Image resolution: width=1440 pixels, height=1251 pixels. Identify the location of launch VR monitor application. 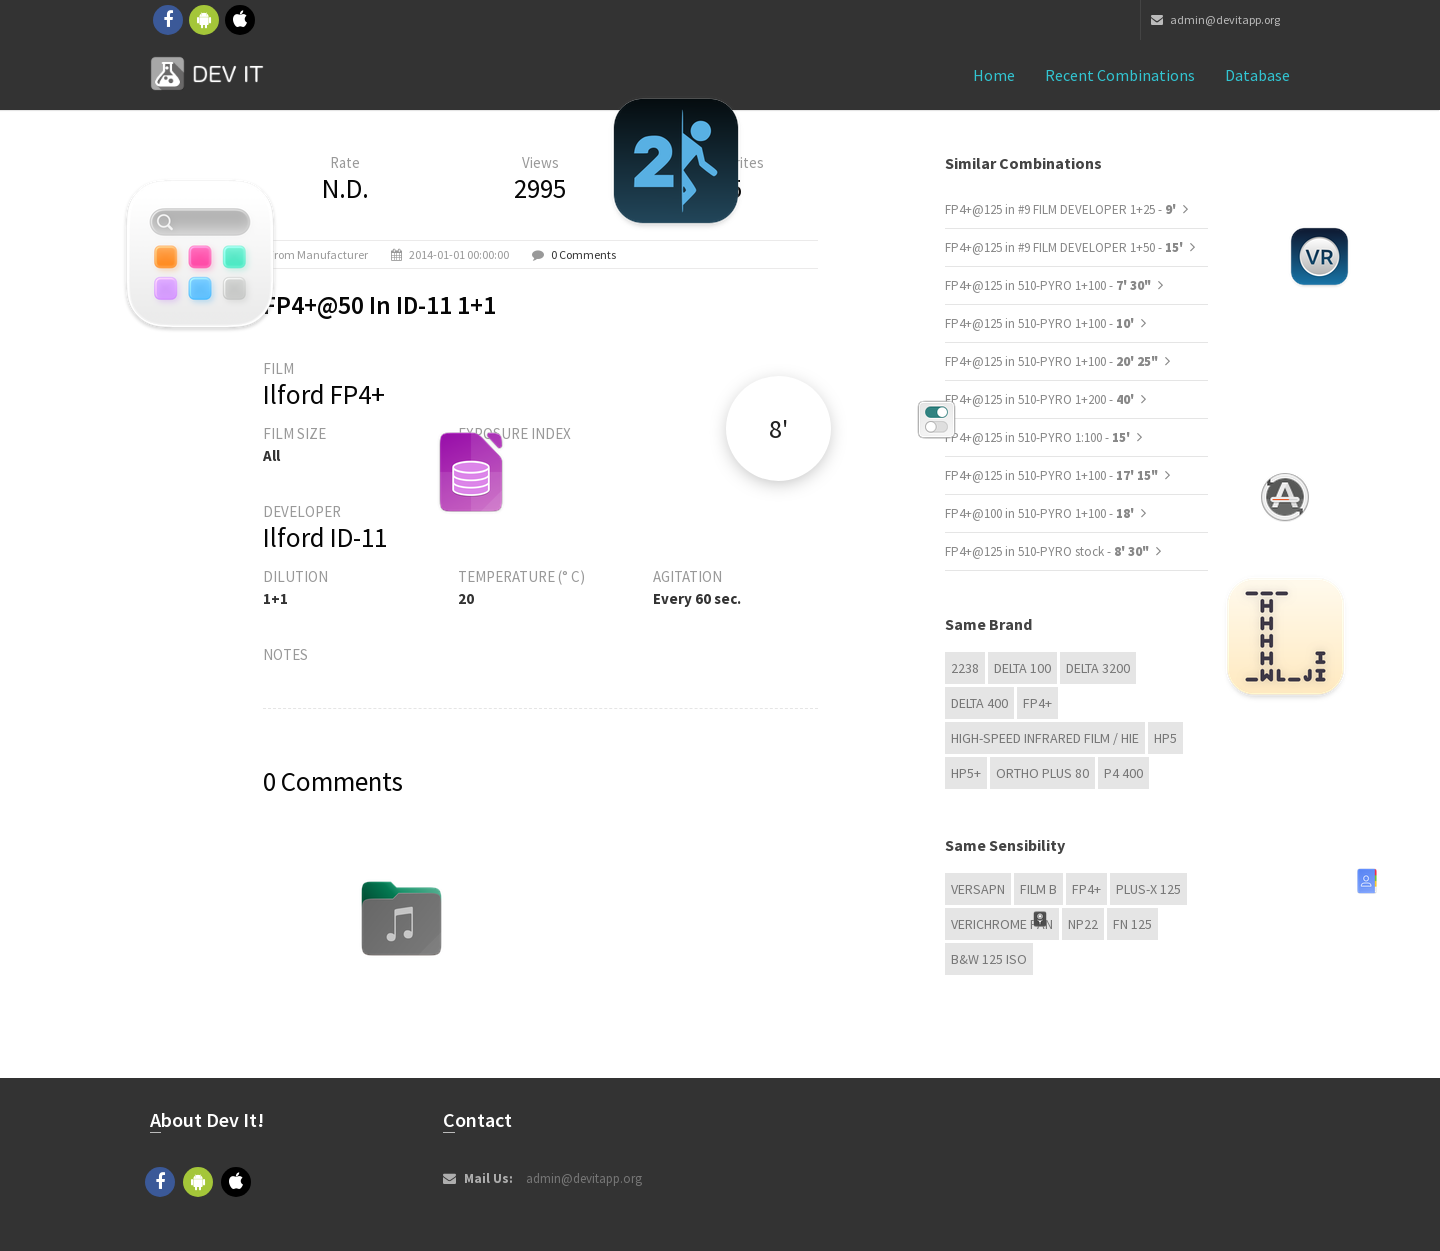
(1319, 256).